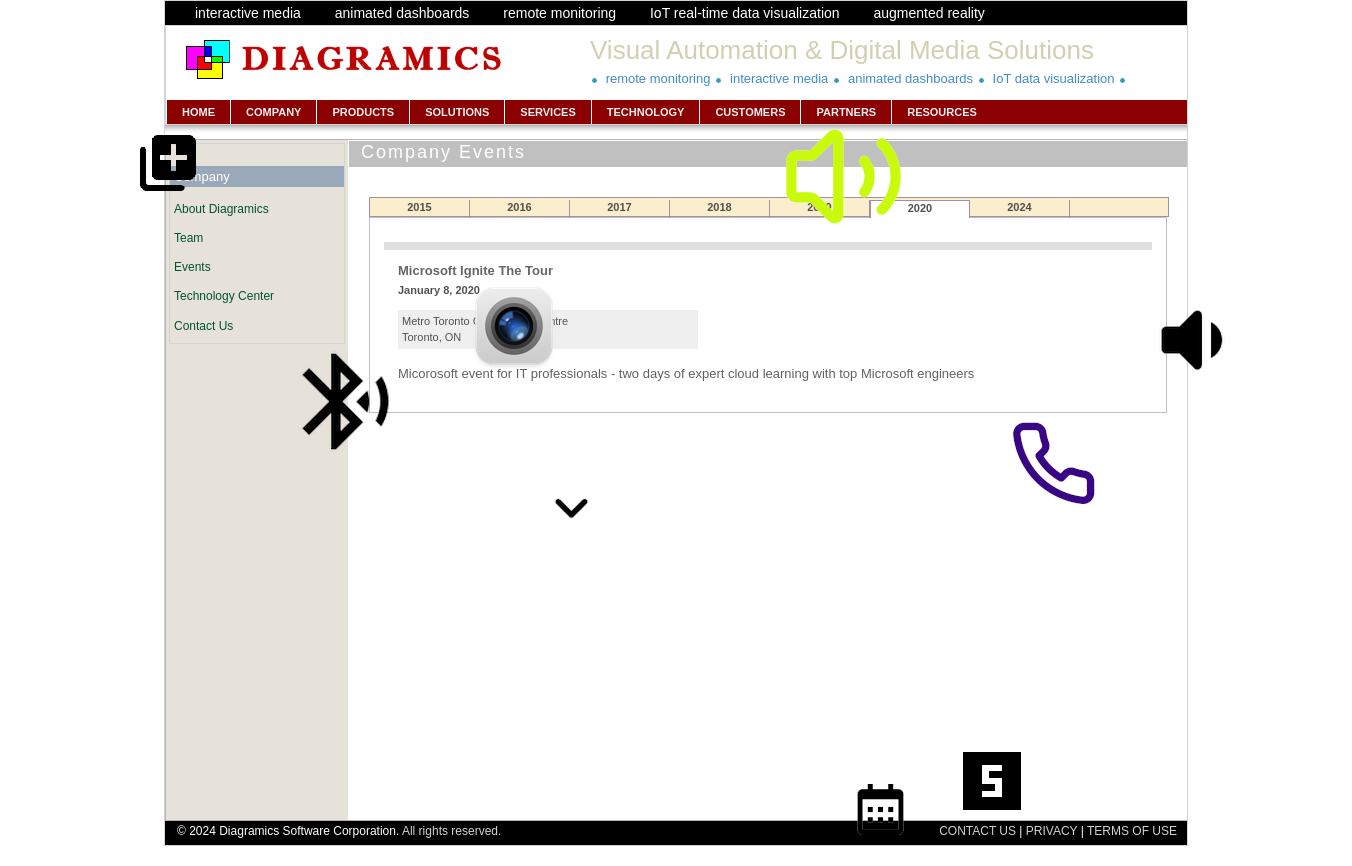  What do you see at coordinates (1053, 463) in the screenshot?
I see `make a phone call` at bounding box center [1053, 463].